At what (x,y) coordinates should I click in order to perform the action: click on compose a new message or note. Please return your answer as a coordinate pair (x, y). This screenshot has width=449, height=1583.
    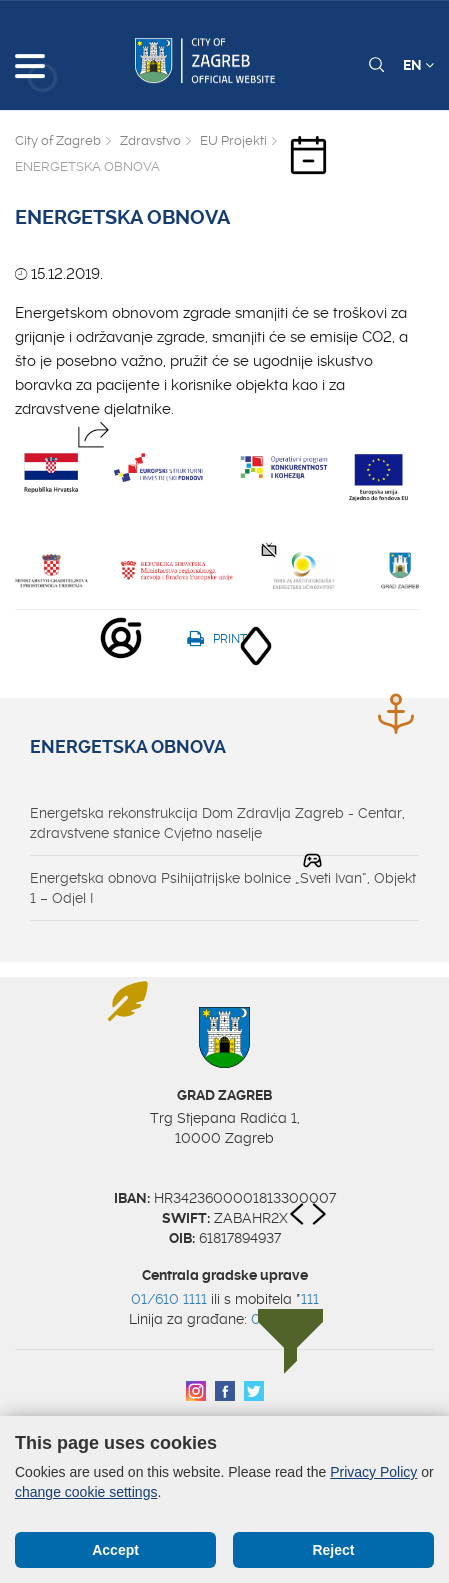
    Looking at the image, I should click on (127, 1001).